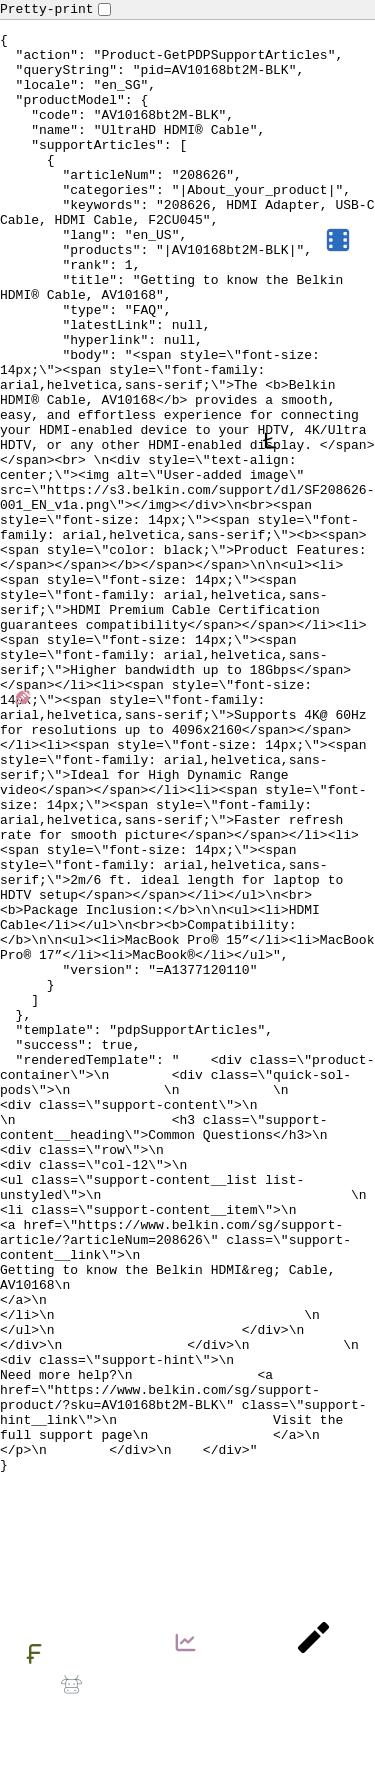 The width and height of the screenshot is (375, 1774). Describe the element at coordinates (34, 1654) in the screenshot. I see `indicates Swiss franc currency` at that location.